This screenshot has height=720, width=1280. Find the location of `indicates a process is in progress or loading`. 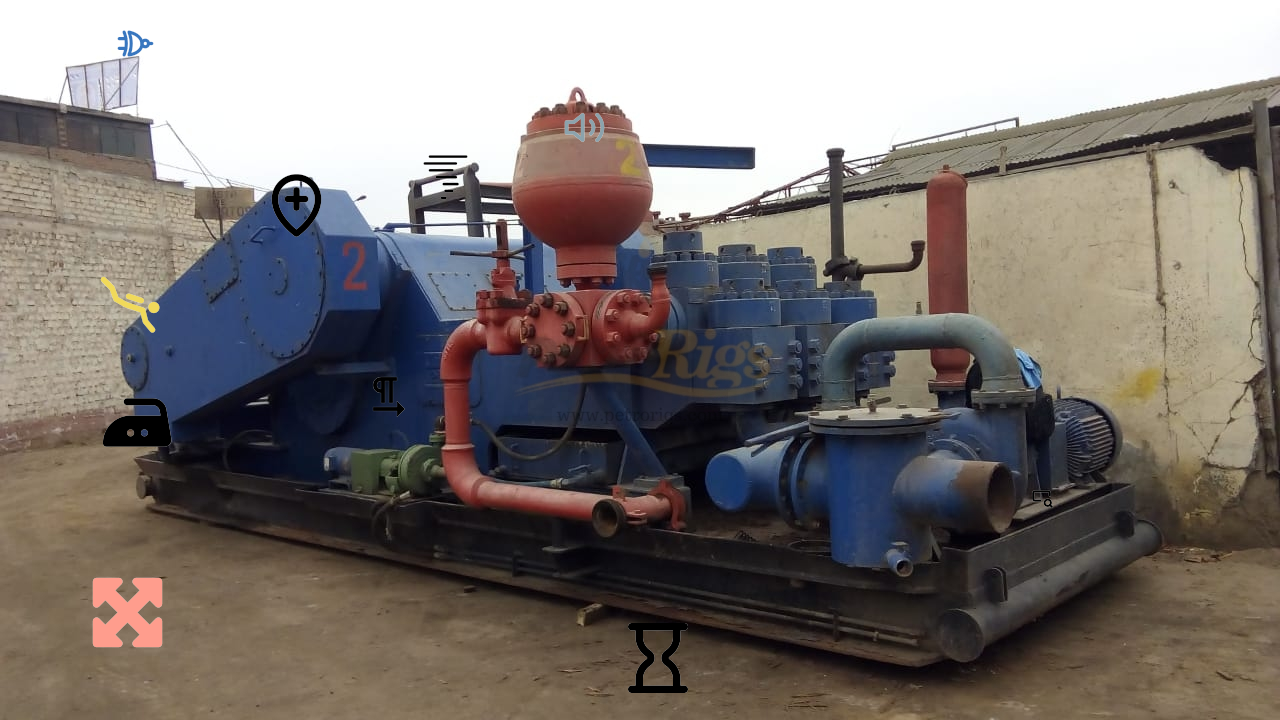

indicates a process is in progress or loading is located at coordinates (658, 658).